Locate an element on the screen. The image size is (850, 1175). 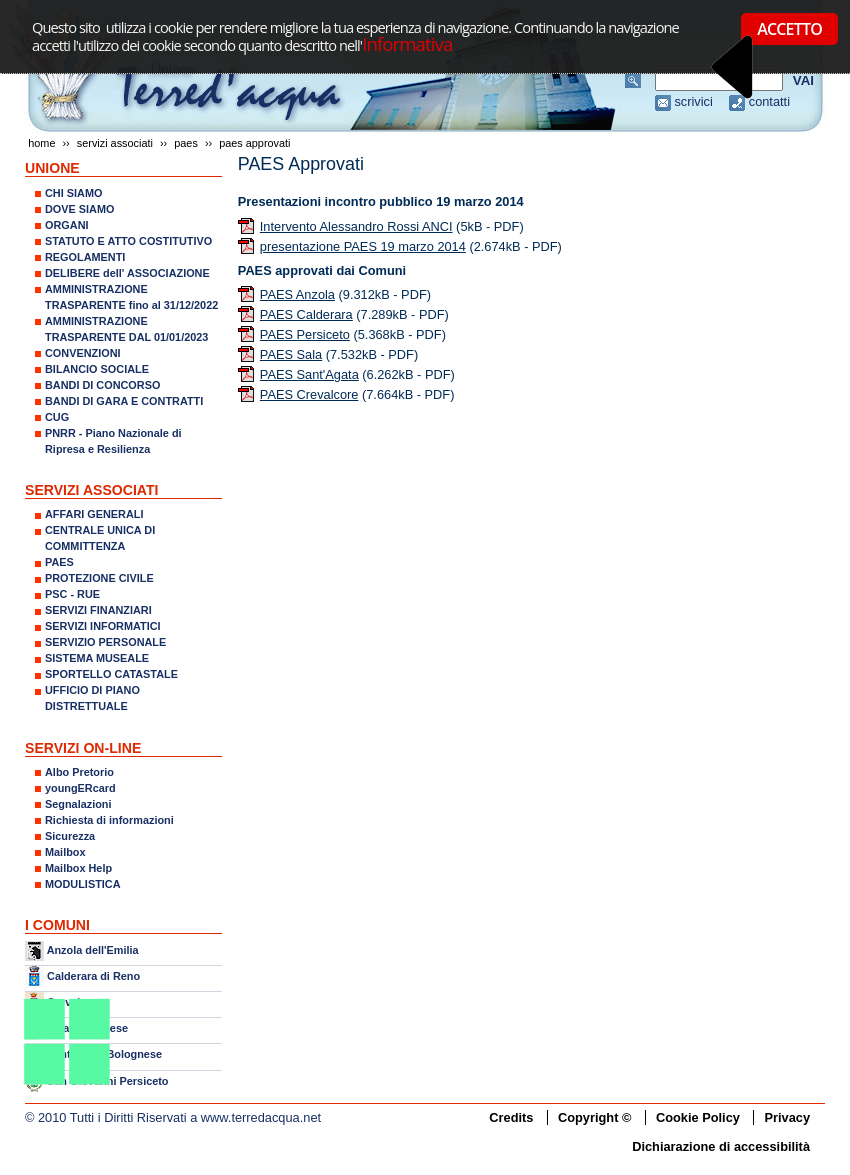
sign in with Microsoft account is located at coordinates (67, 1042).